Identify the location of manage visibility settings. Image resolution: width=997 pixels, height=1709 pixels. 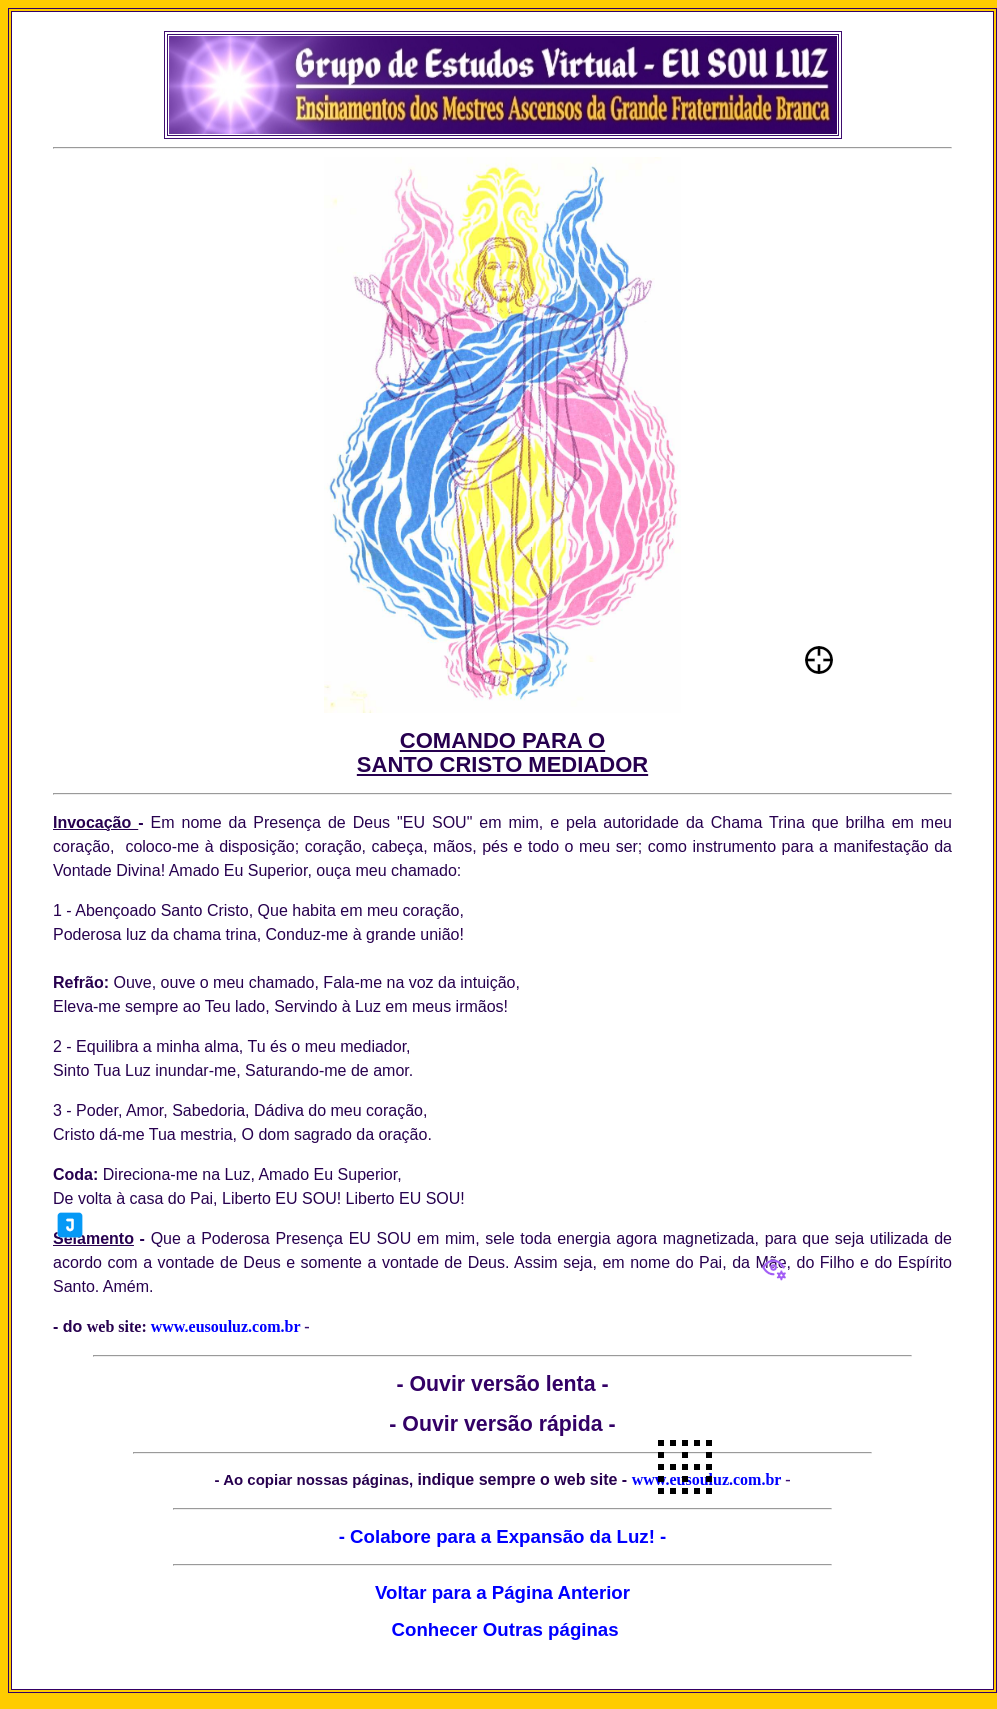
(773, 1267).